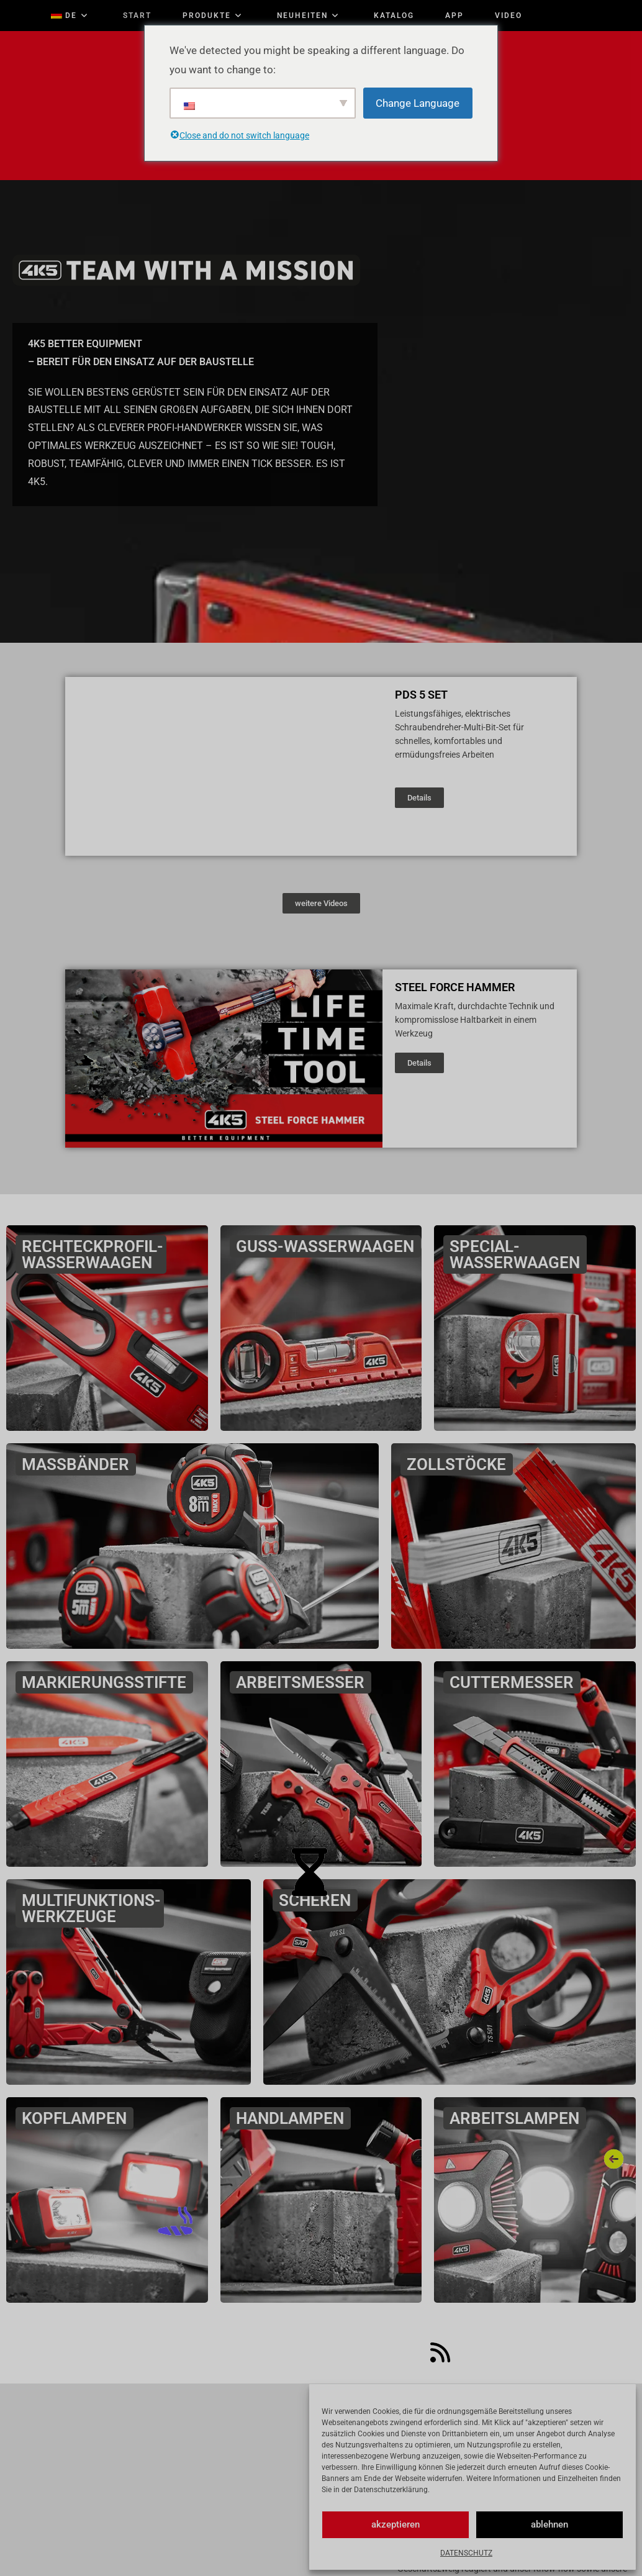  Describe the element at coordinates (613, 2159) in the screenshot. I see `go back to the previous screen` at that location.